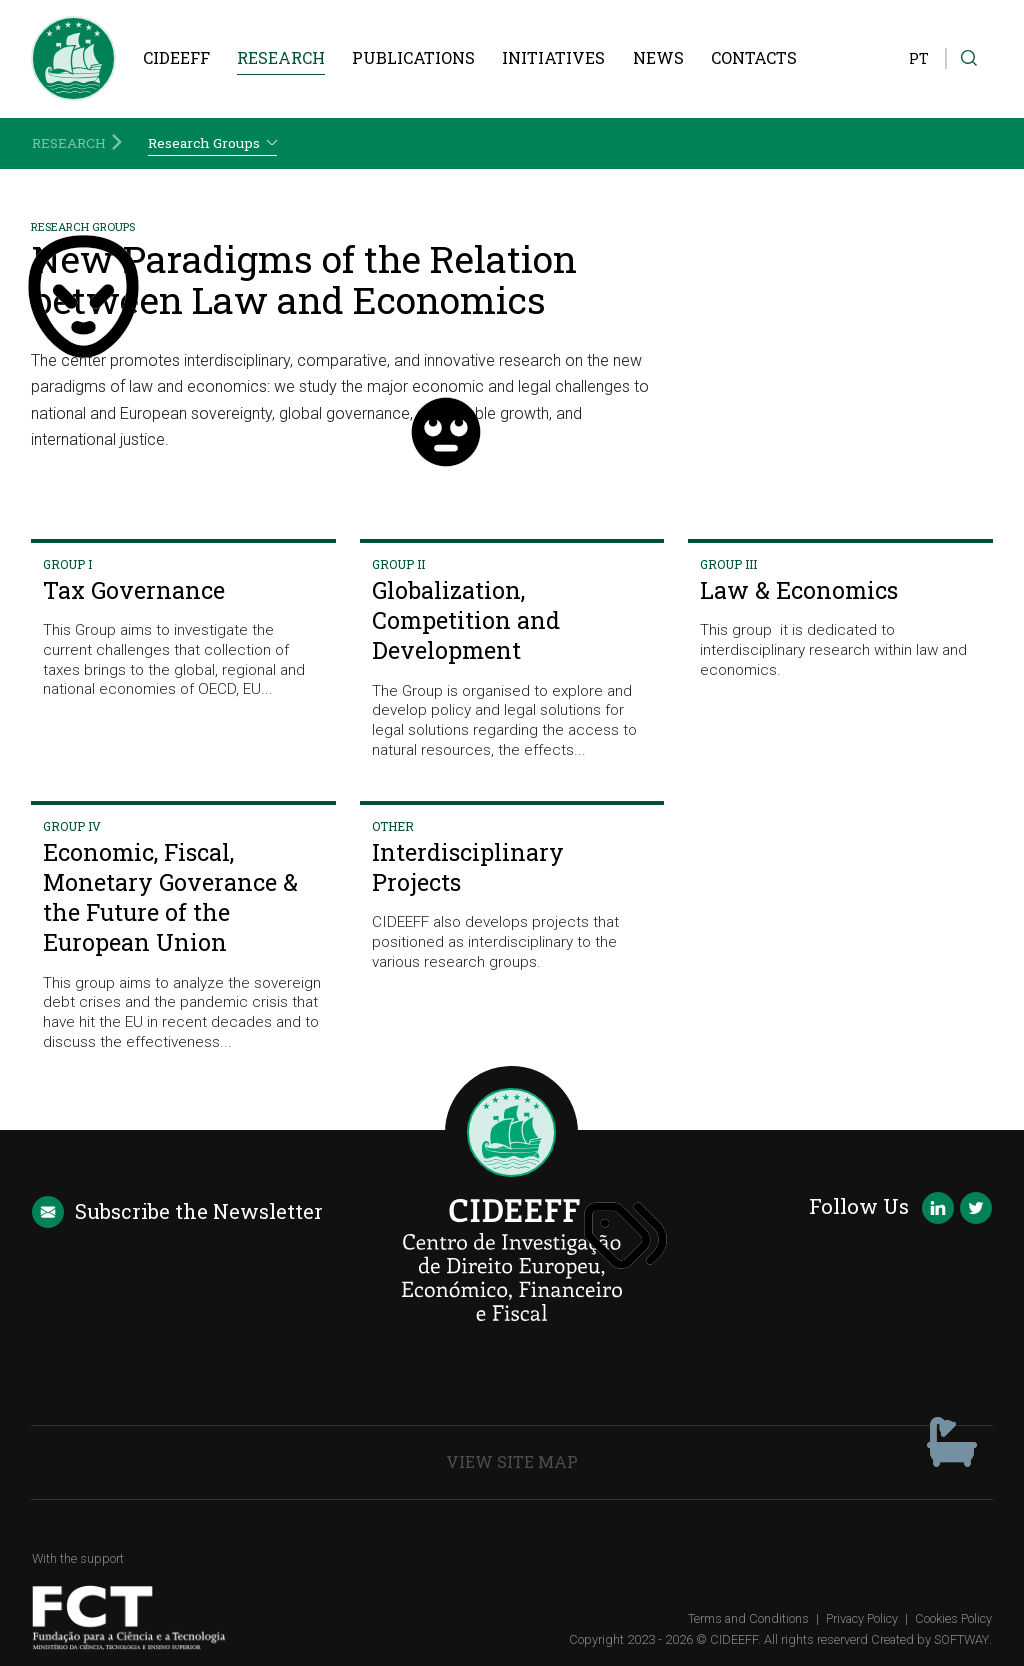 This screenshot has width=1024, height=1666. I want to click on indicates sci-fi or extraterrestrial content, so click(83, 296).